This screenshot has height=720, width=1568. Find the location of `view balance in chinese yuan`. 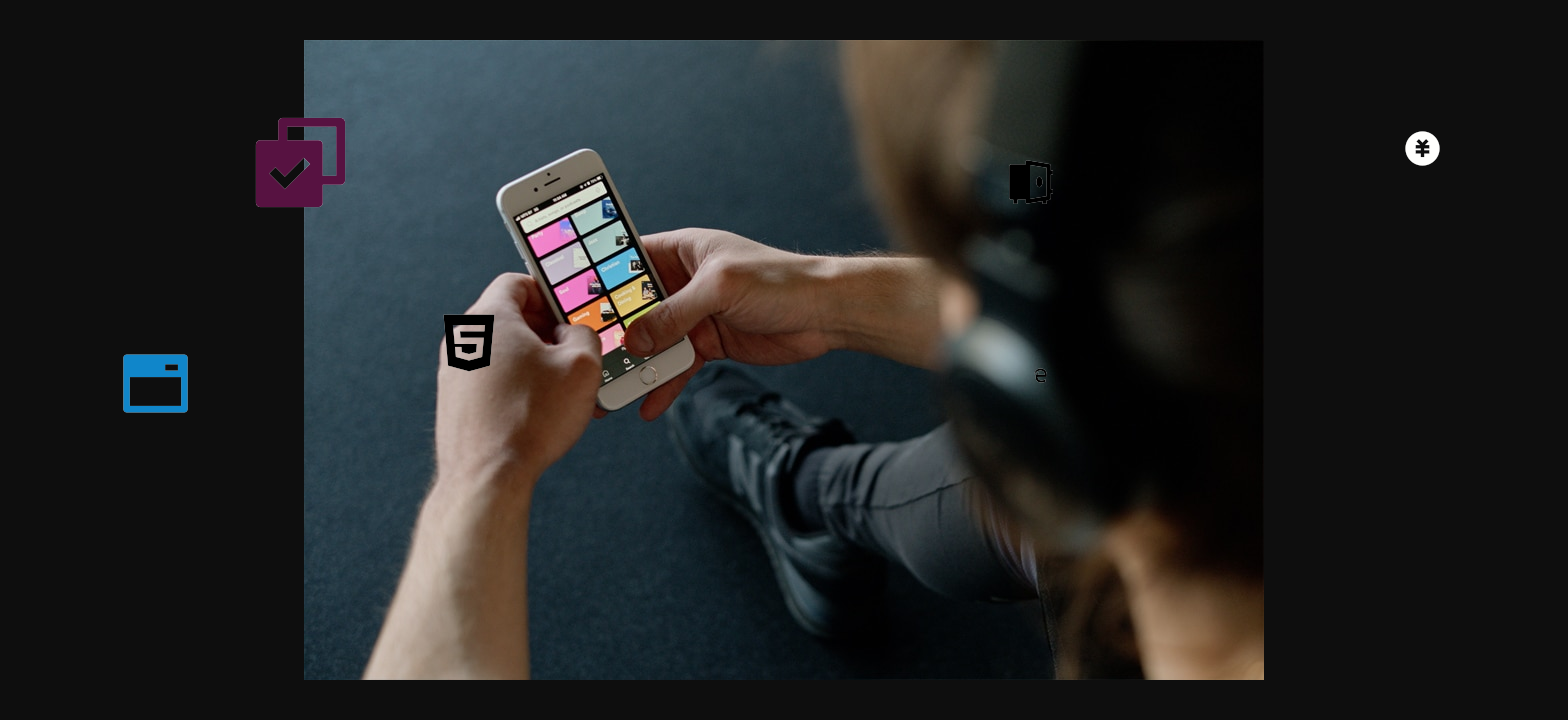

view balance in chinese yuan is located at coordinates (1422, 148).